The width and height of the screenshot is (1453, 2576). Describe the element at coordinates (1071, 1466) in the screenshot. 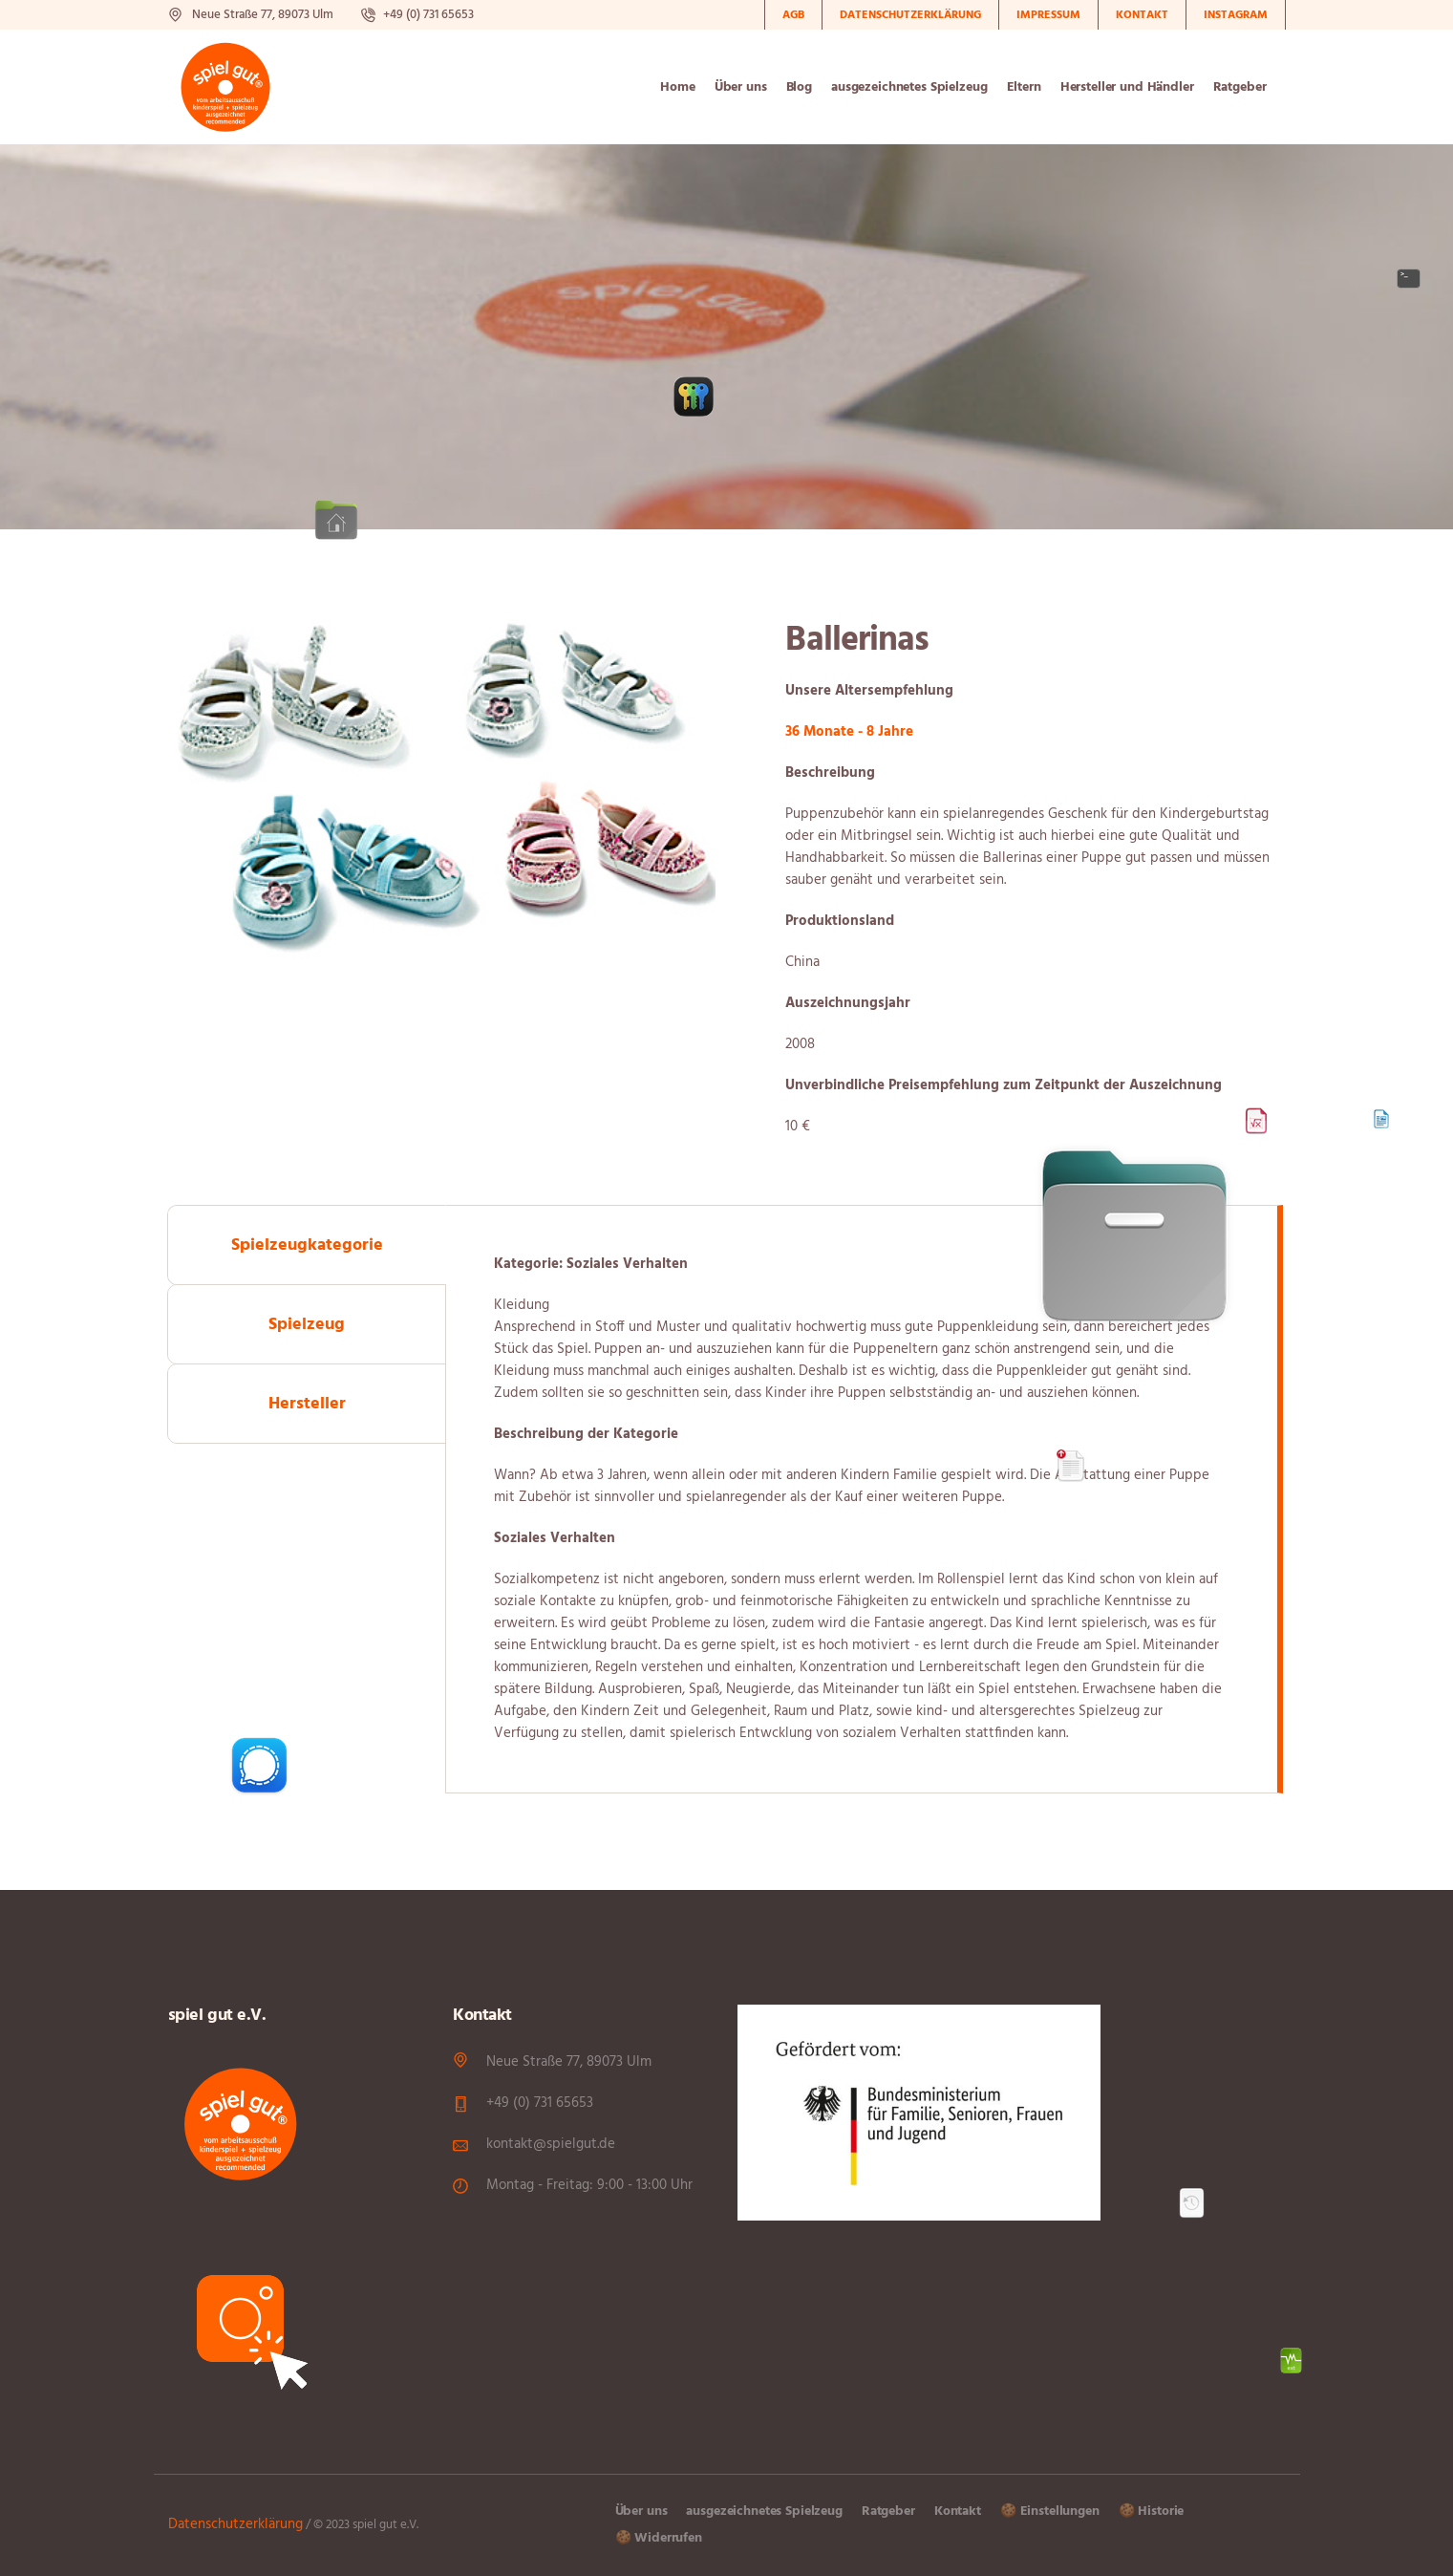

I see `send a file via bluetooth` at that location.